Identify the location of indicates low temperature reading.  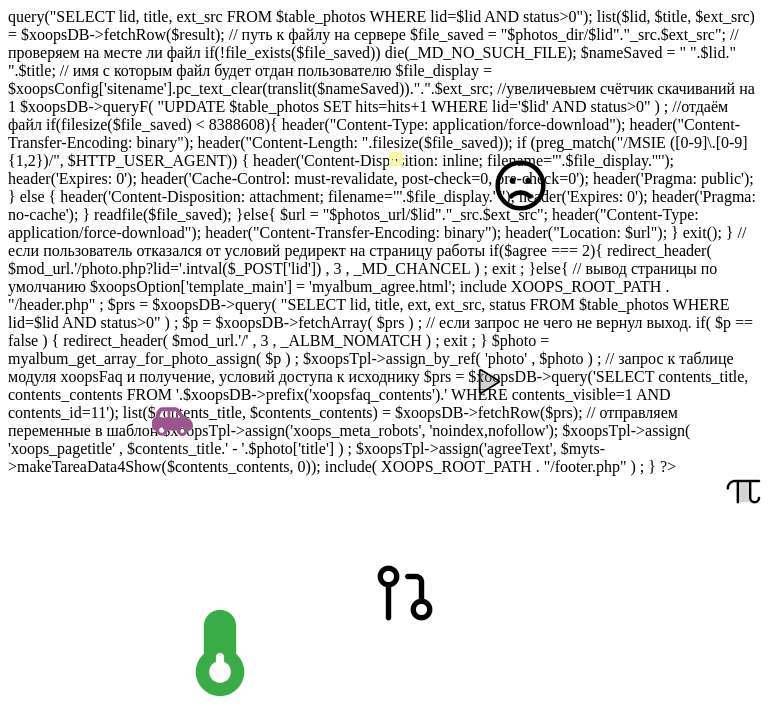
(220, 653).